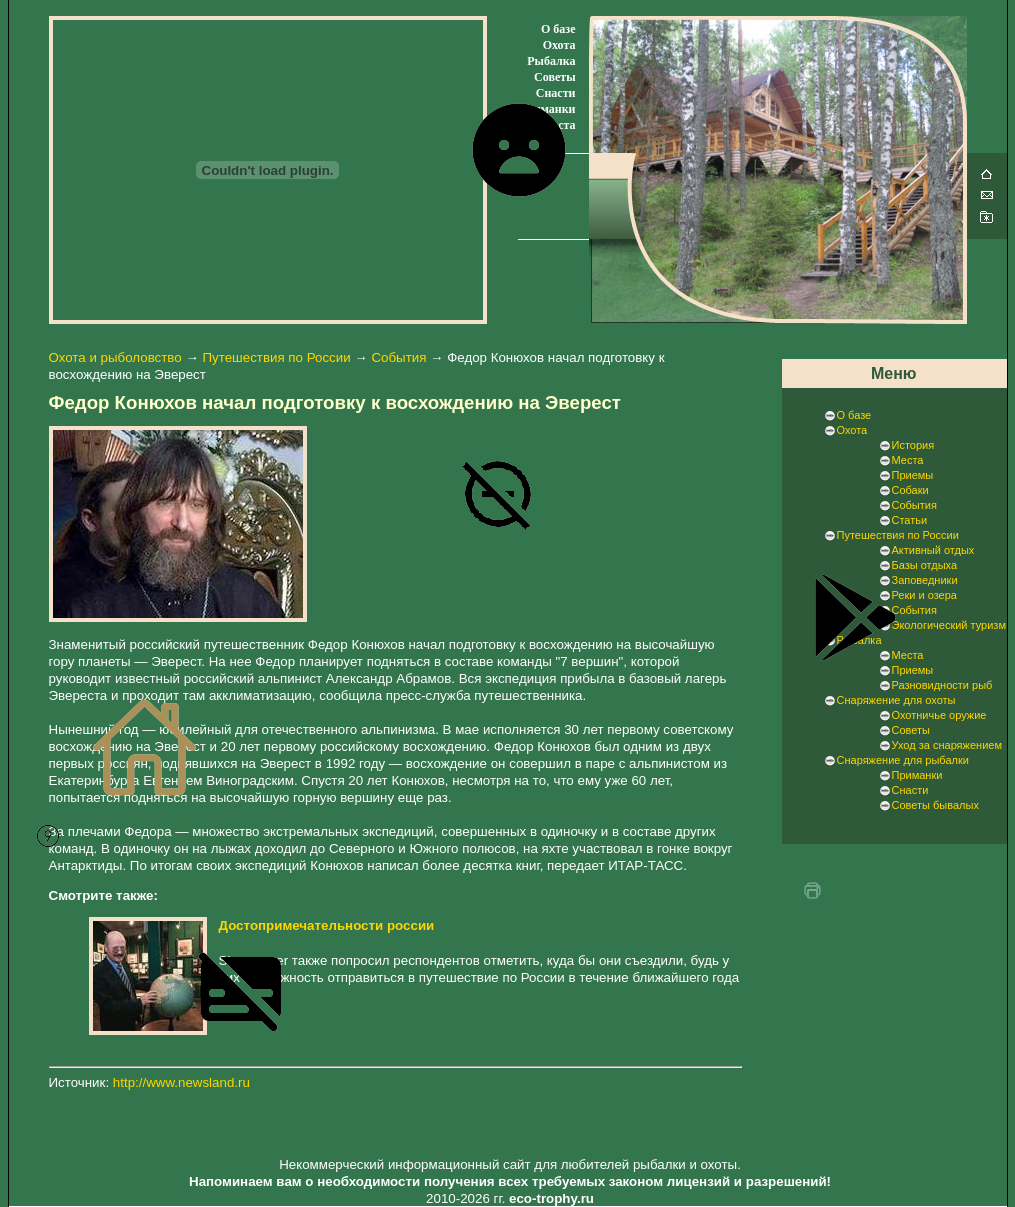  Describe the element at coordinates (498, 494) in the screenshot. I see `do not disturb mode is disabled` at that location.